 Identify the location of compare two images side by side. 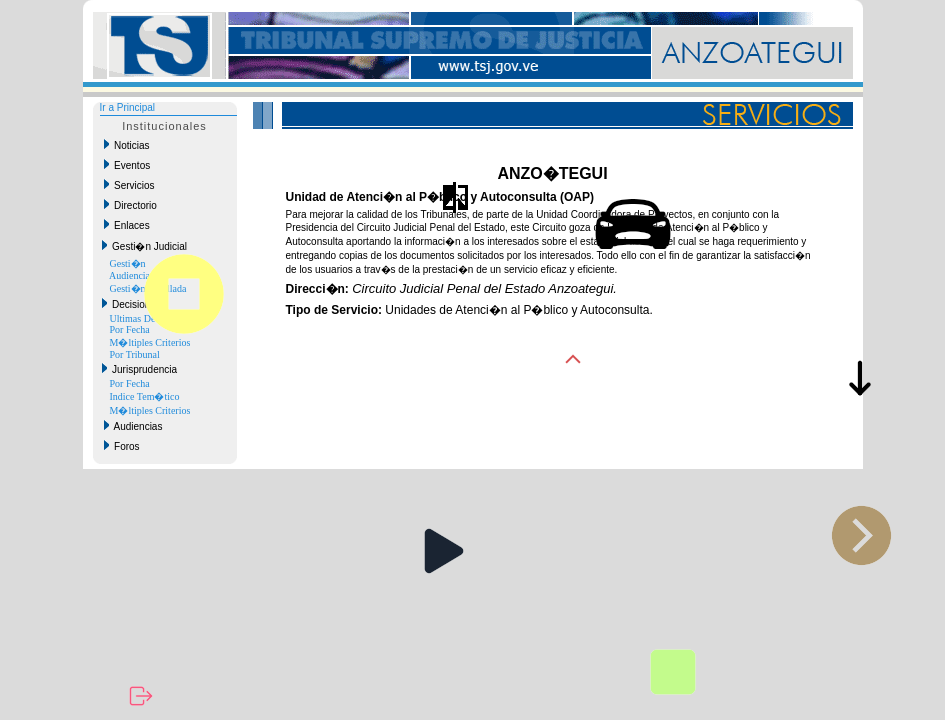
(455, 197).